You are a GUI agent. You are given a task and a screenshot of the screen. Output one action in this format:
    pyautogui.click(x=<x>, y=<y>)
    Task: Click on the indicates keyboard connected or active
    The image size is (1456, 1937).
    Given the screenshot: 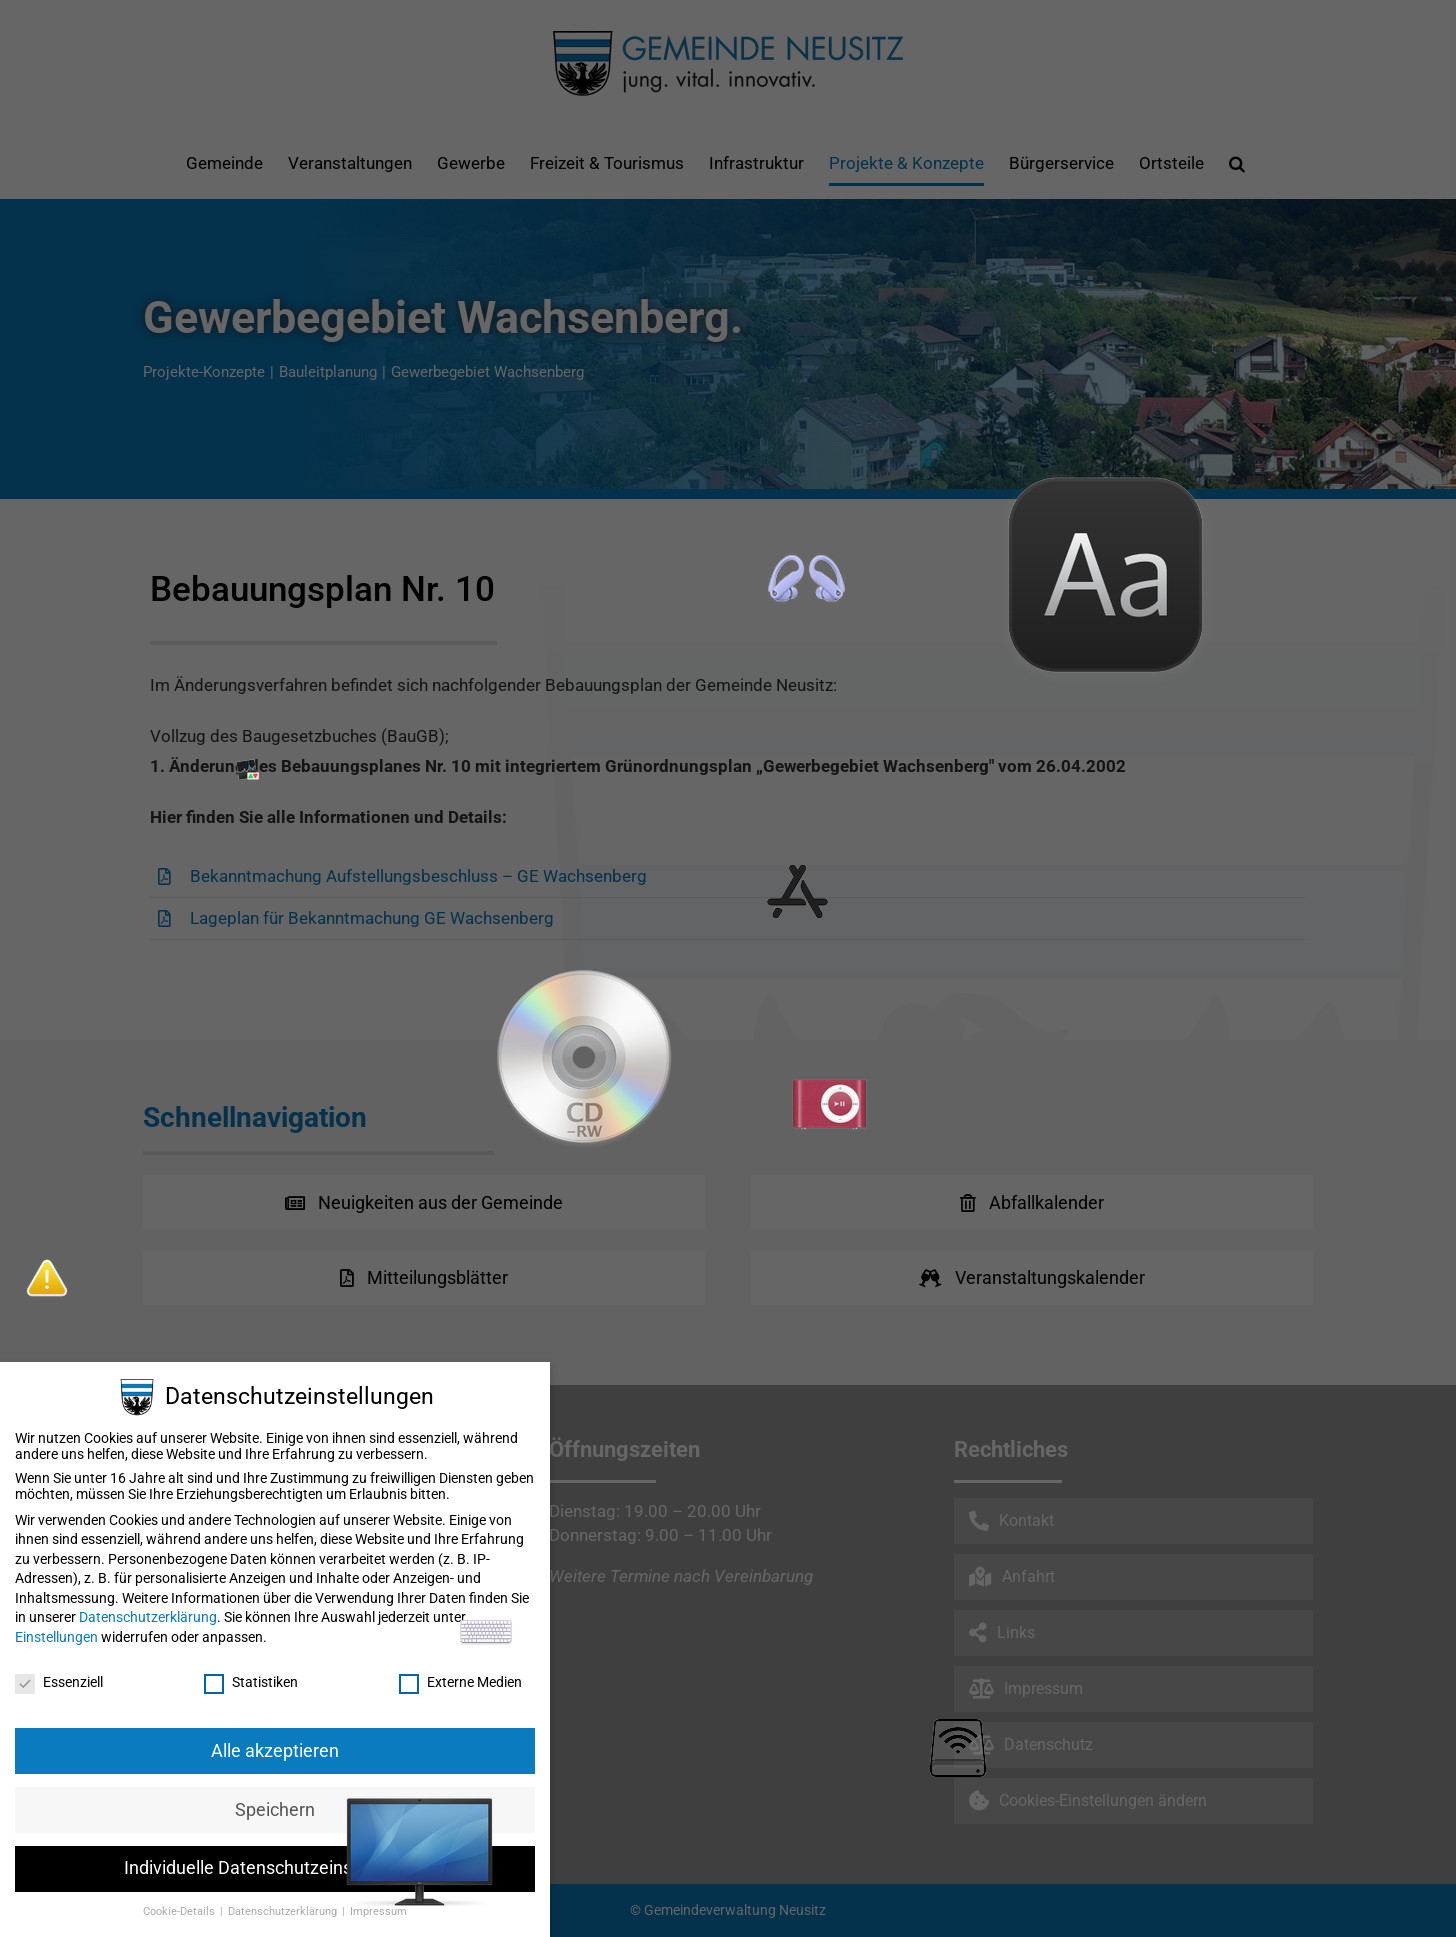 What is the action you would take?
    pyautogui.click(x=486, y=1632)
    